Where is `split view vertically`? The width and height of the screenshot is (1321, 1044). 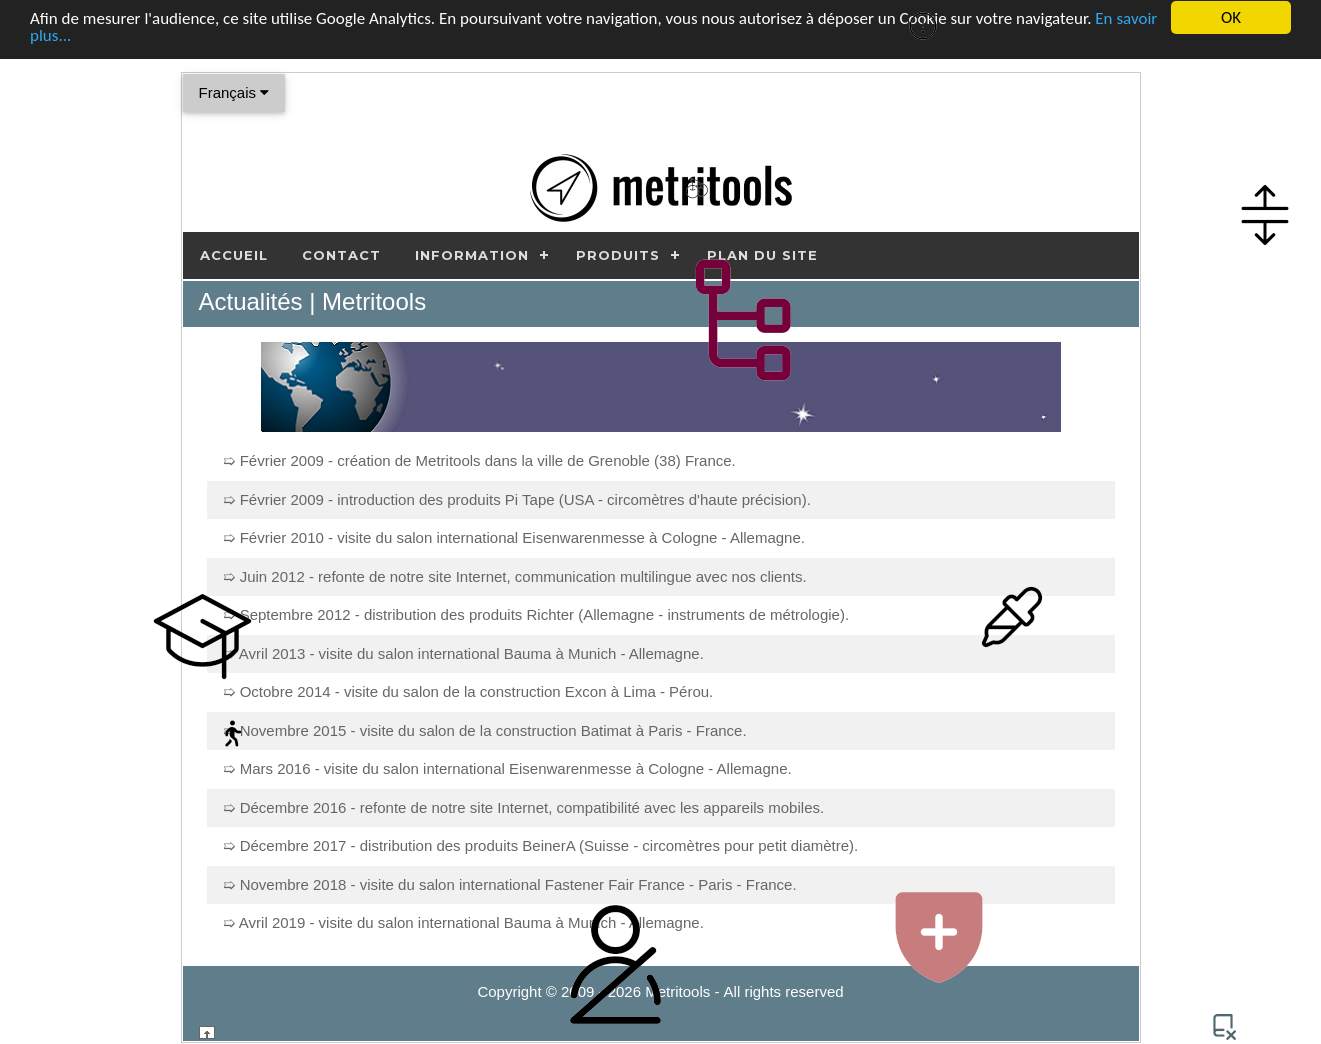 split view vertically is located at coordinates (1265, 215).